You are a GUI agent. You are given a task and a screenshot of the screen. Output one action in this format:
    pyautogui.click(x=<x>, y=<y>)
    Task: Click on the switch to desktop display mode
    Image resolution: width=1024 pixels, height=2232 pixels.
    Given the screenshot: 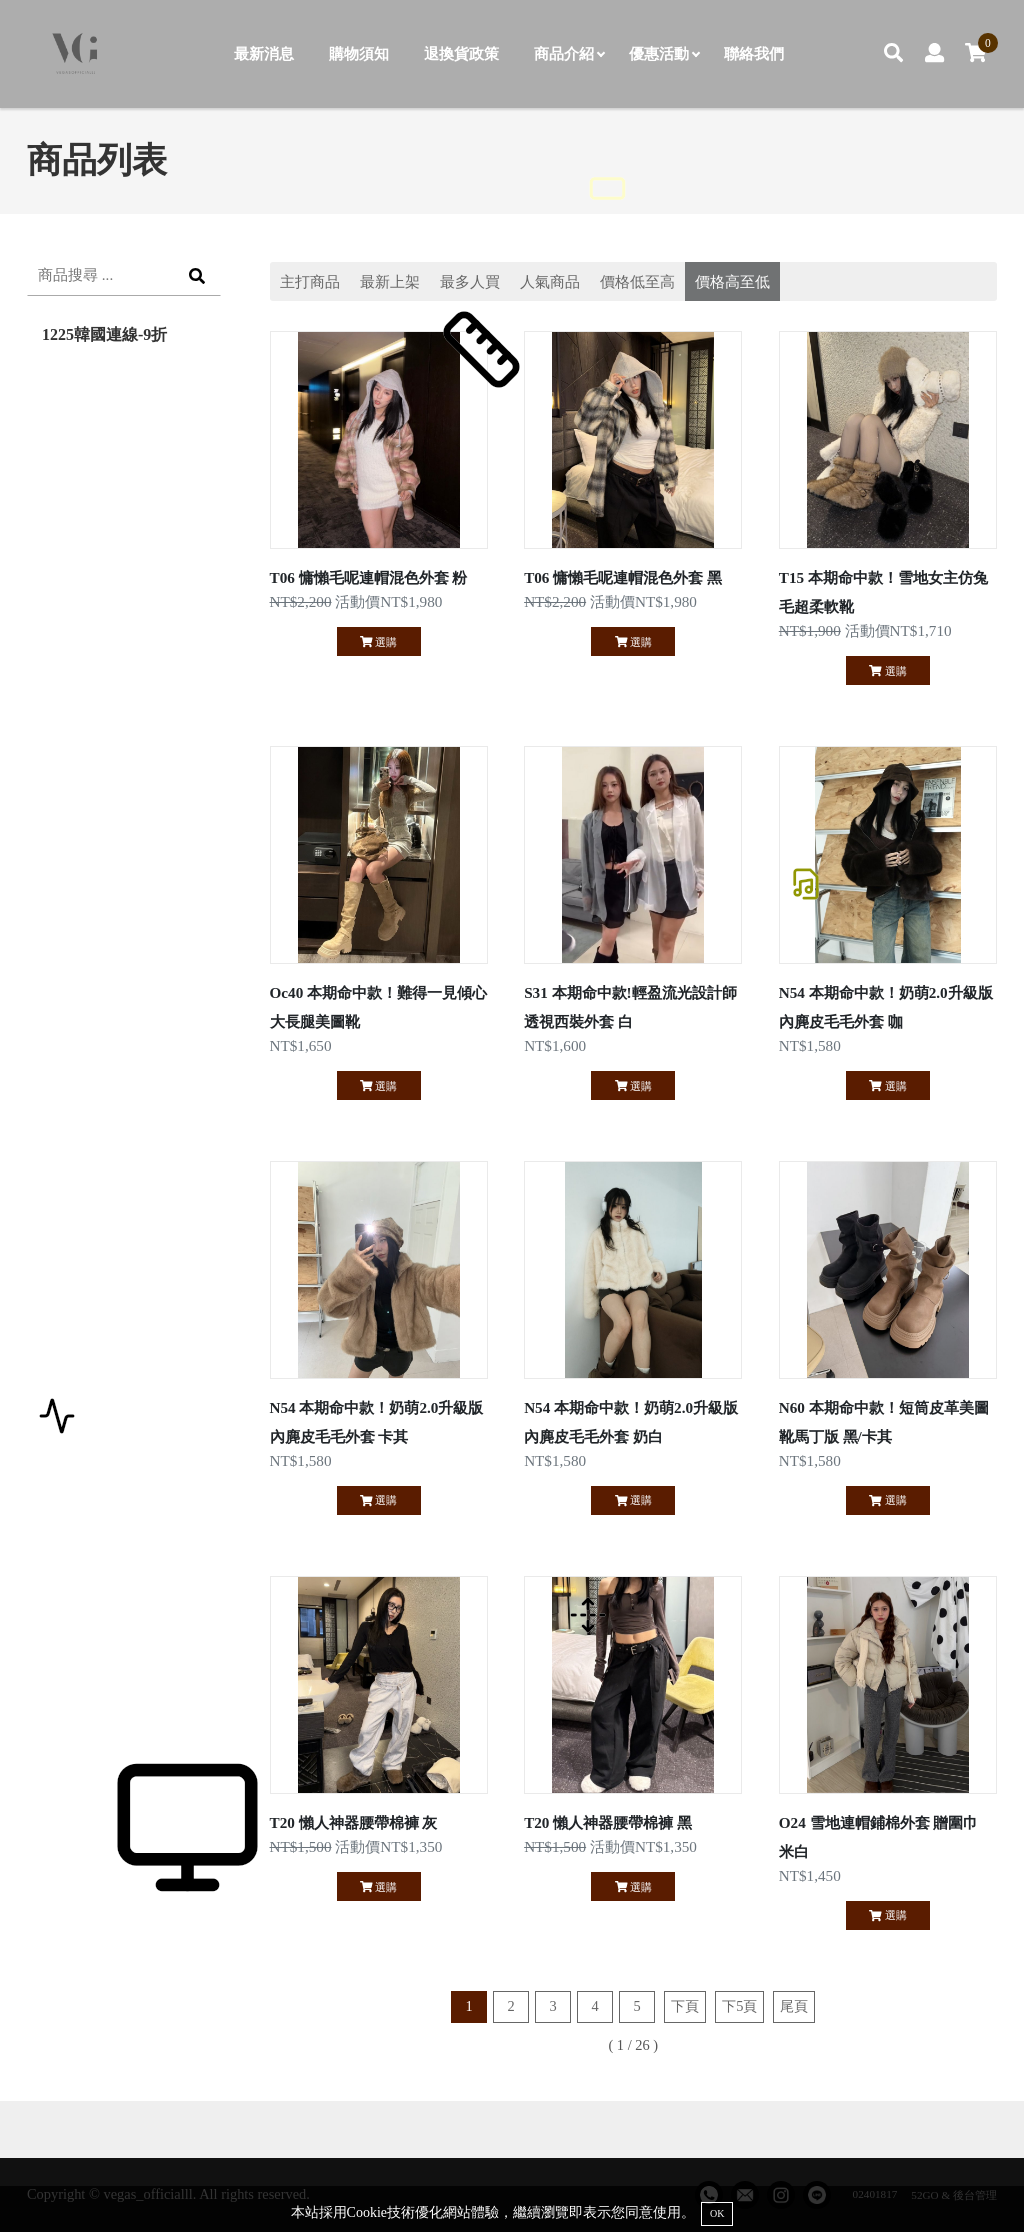 What is the action you would take?
    pyautogui.click(x=187, y=1827)
    